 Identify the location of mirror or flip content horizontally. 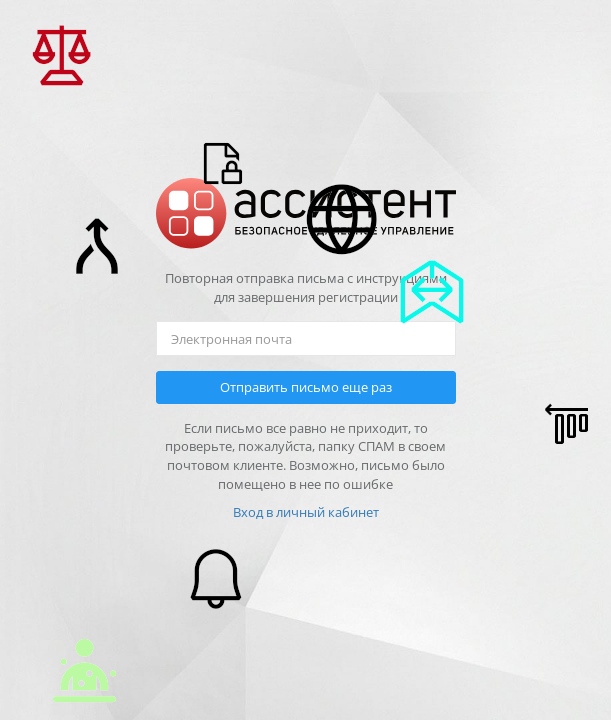
(432, 292).